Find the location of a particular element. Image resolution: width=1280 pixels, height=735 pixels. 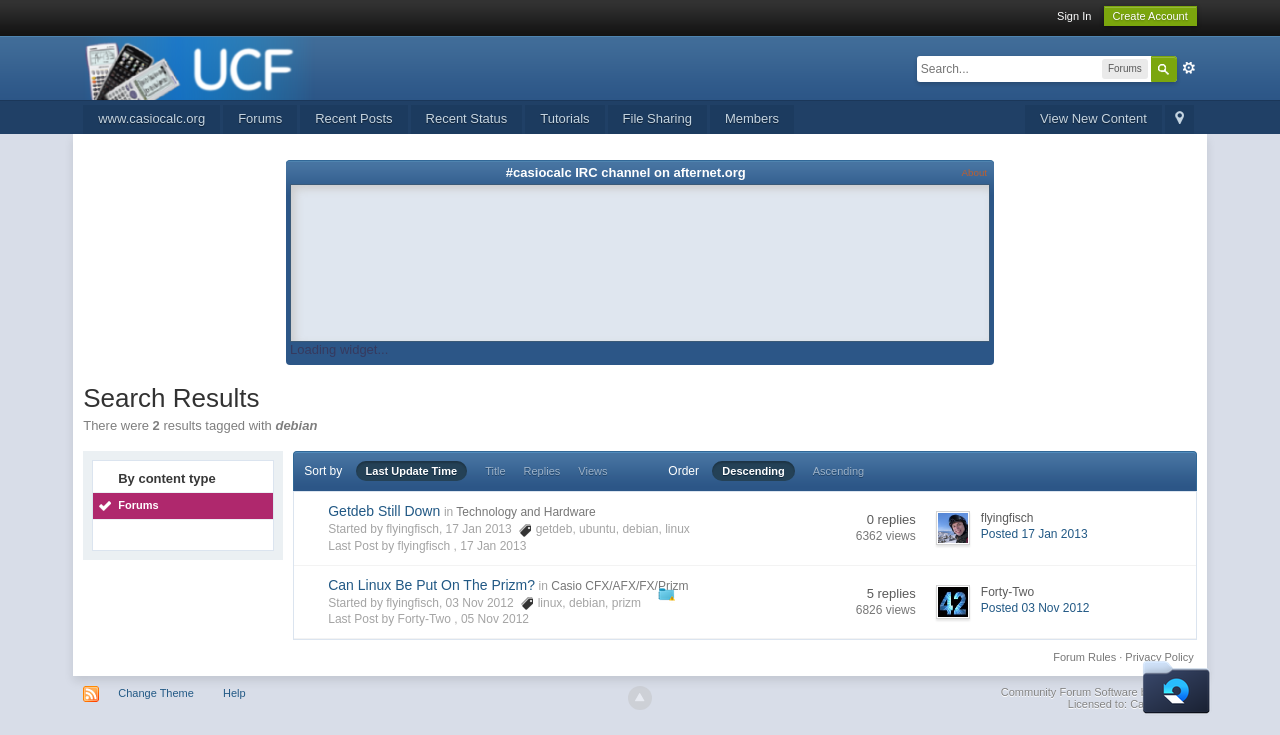

access system log files is located at coordinates (666, 594).